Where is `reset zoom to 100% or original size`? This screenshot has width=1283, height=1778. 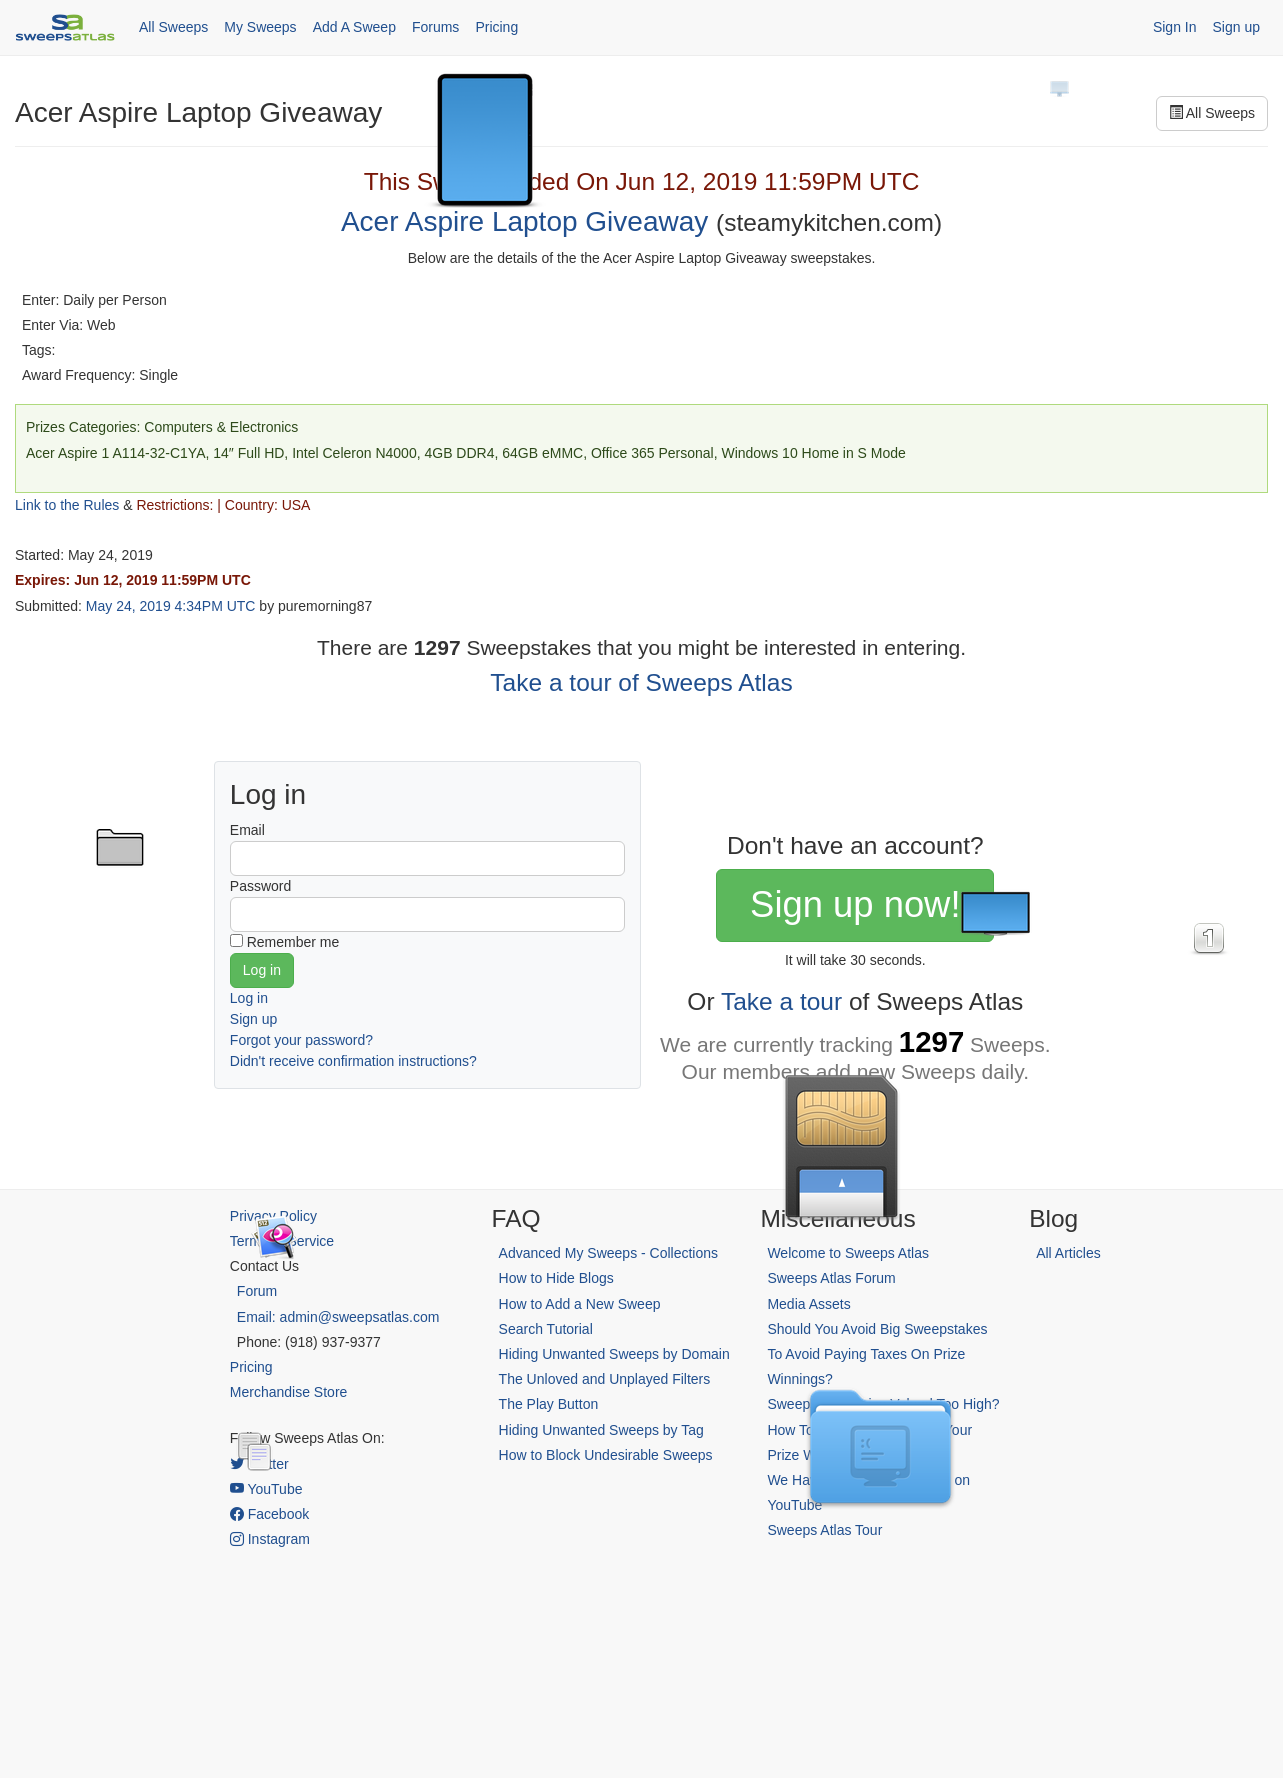 reset zoom to 100% or original size is located at coordinates (1209, 937).